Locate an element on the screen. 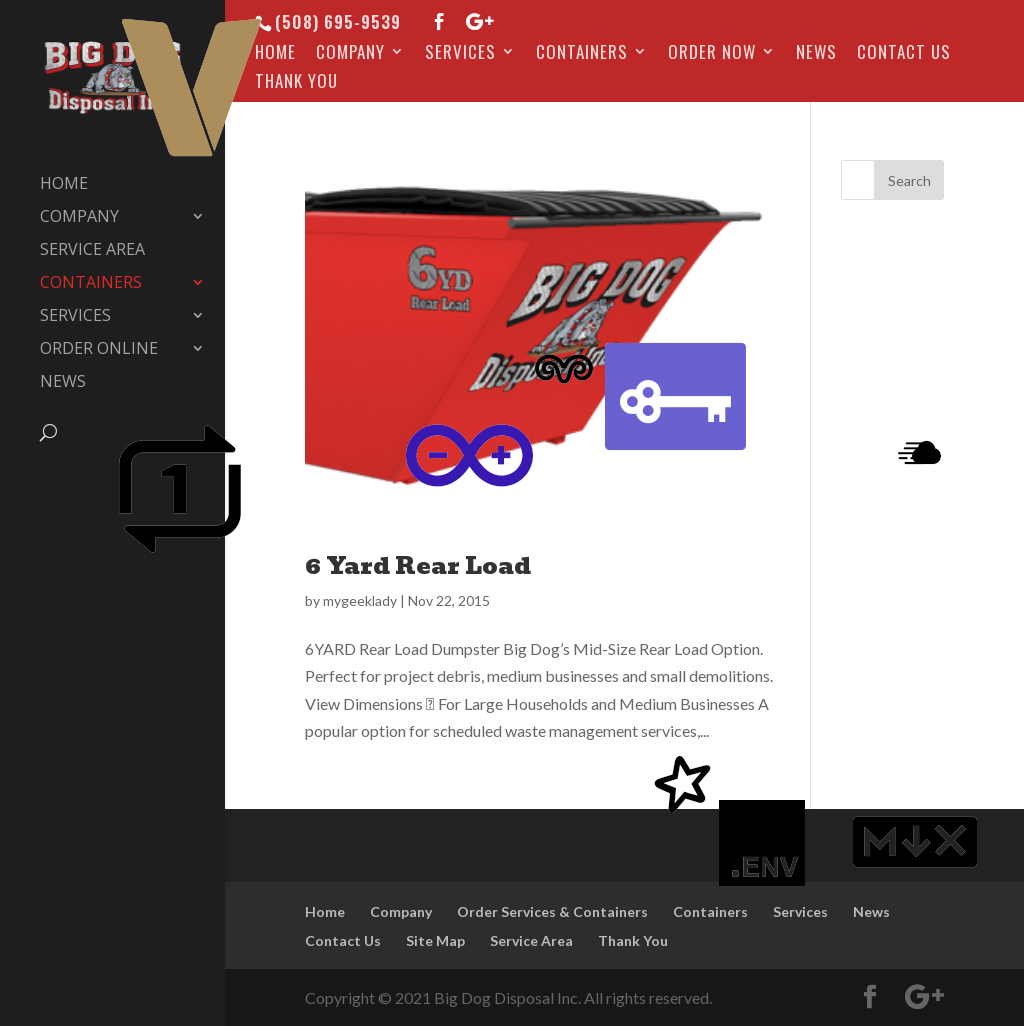  V programming language logo is located at coordinates (191, 87).